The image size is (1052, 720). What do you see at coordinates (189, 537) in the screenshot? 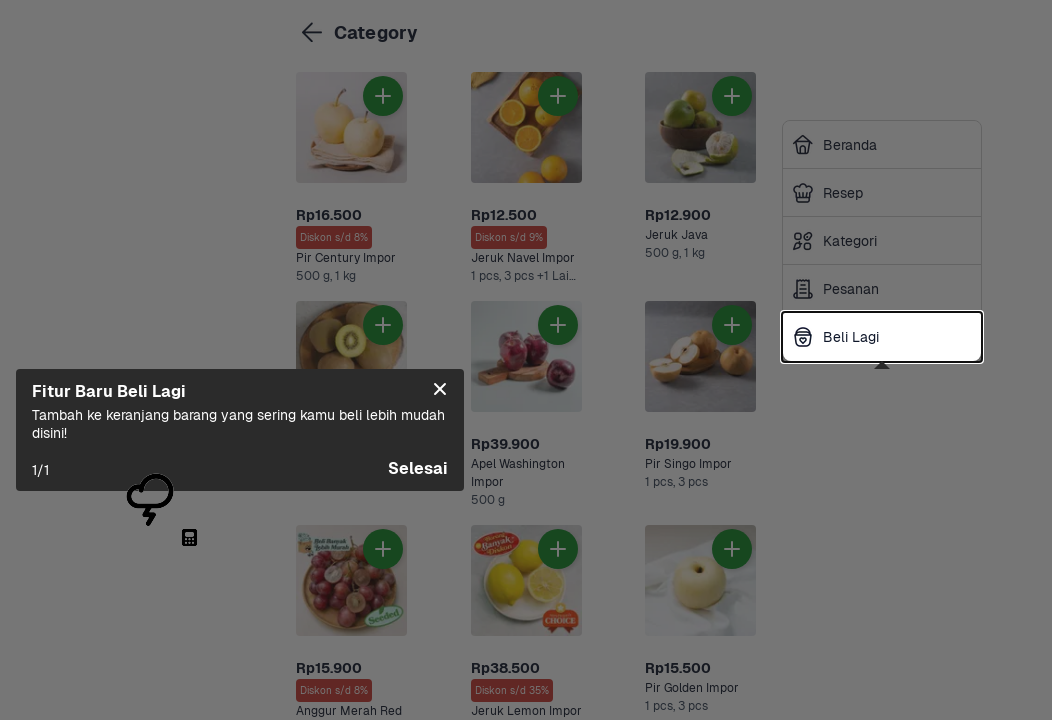
I see `open the calculator app` at bounding box center [189, 537].